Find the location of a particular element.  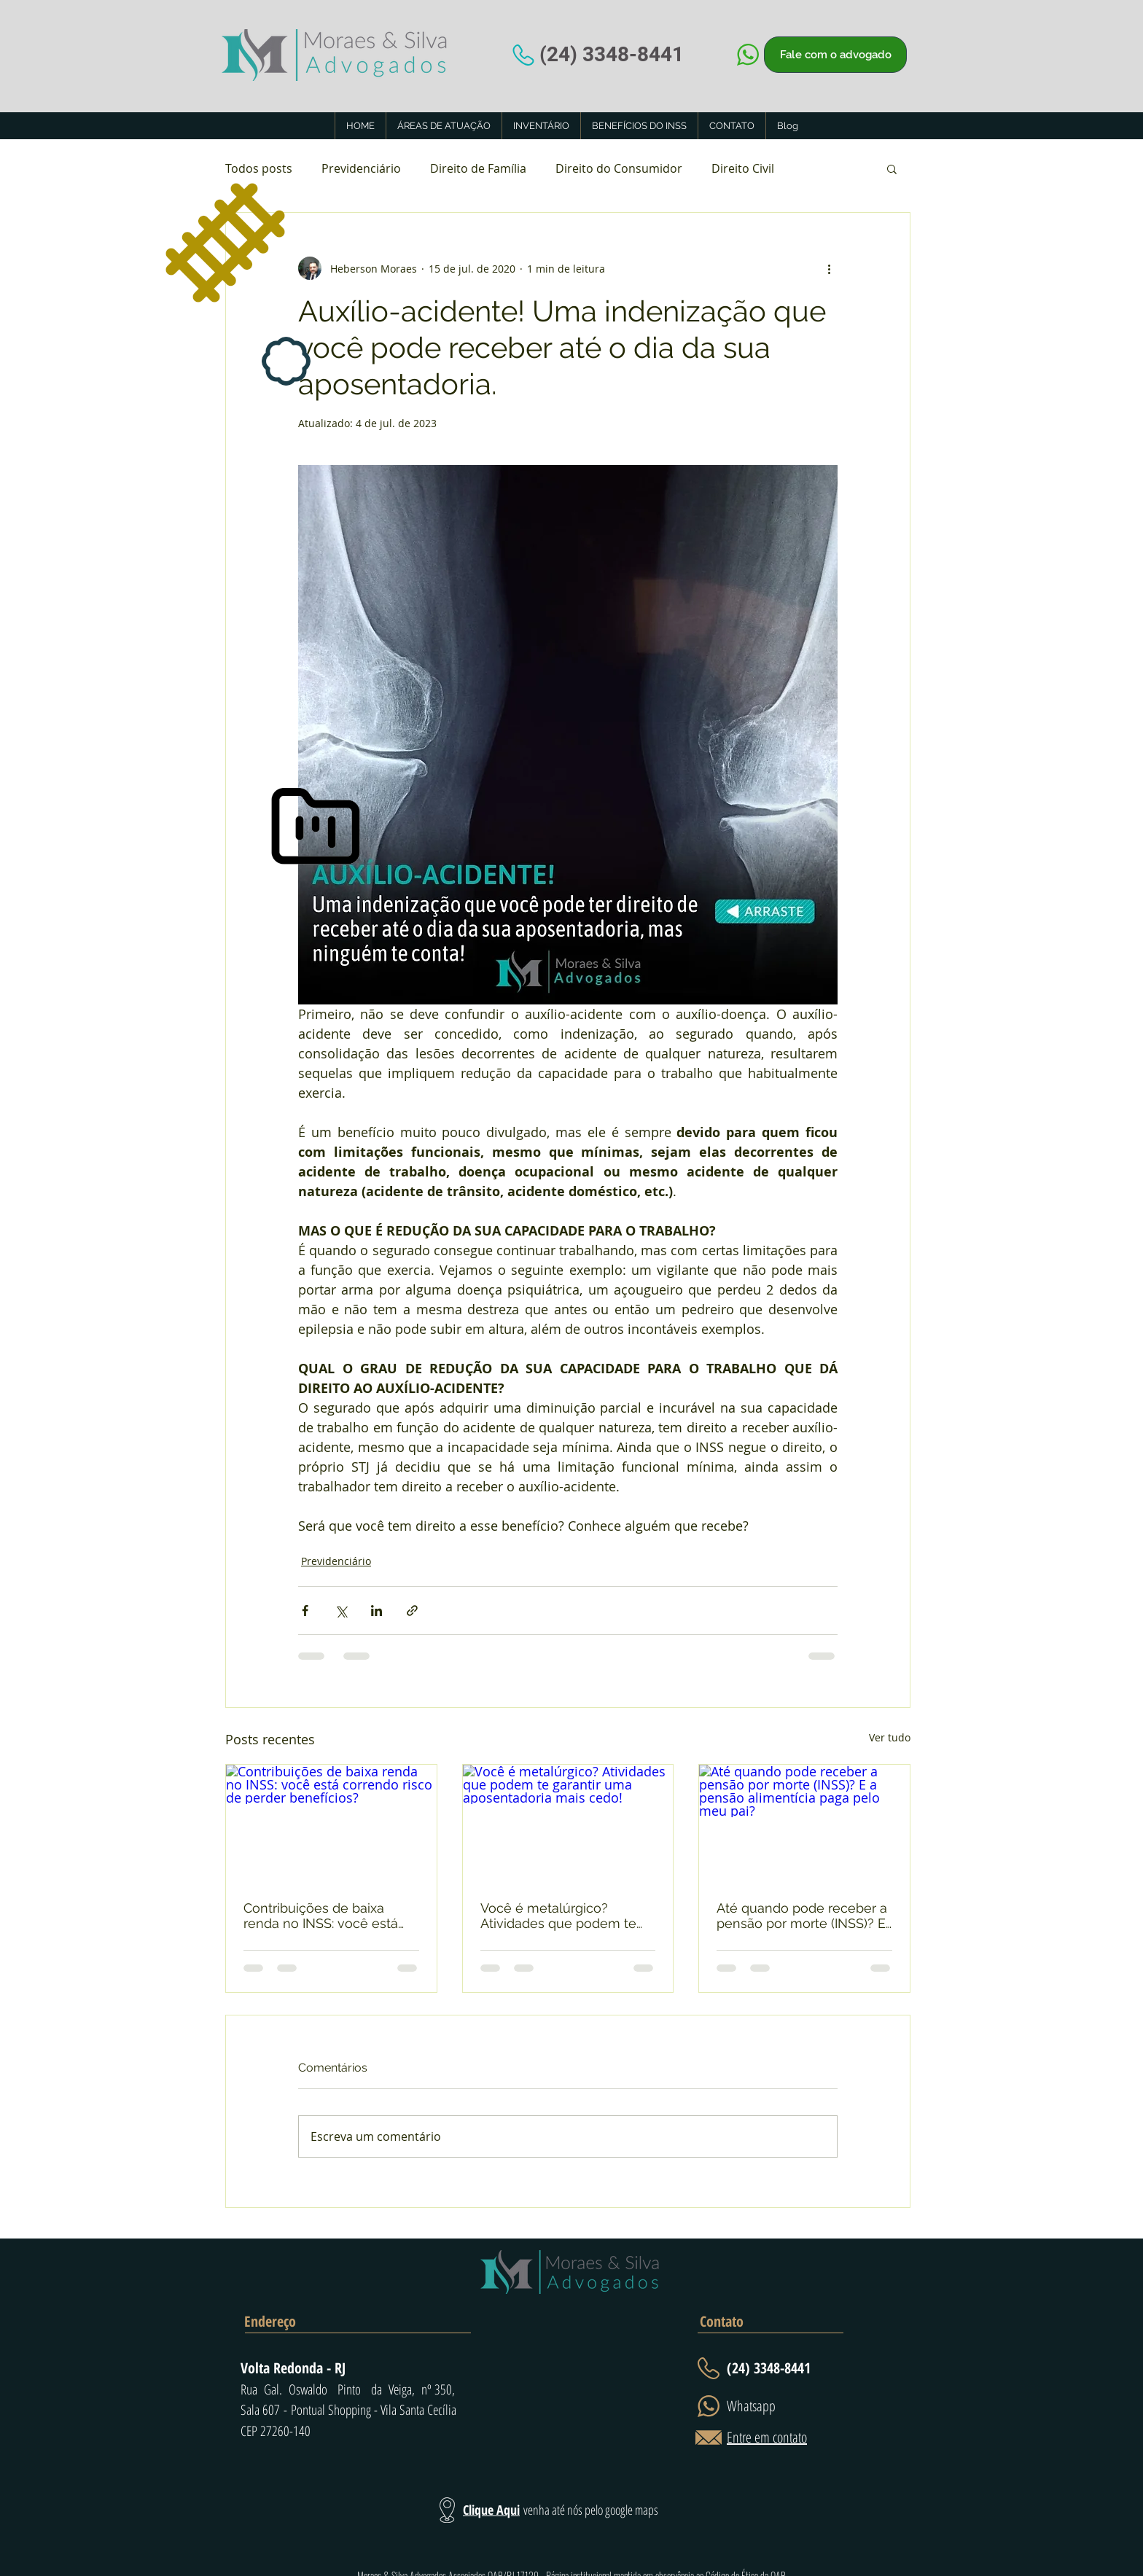

open kanban board folder is located at coordinates (316, 828).